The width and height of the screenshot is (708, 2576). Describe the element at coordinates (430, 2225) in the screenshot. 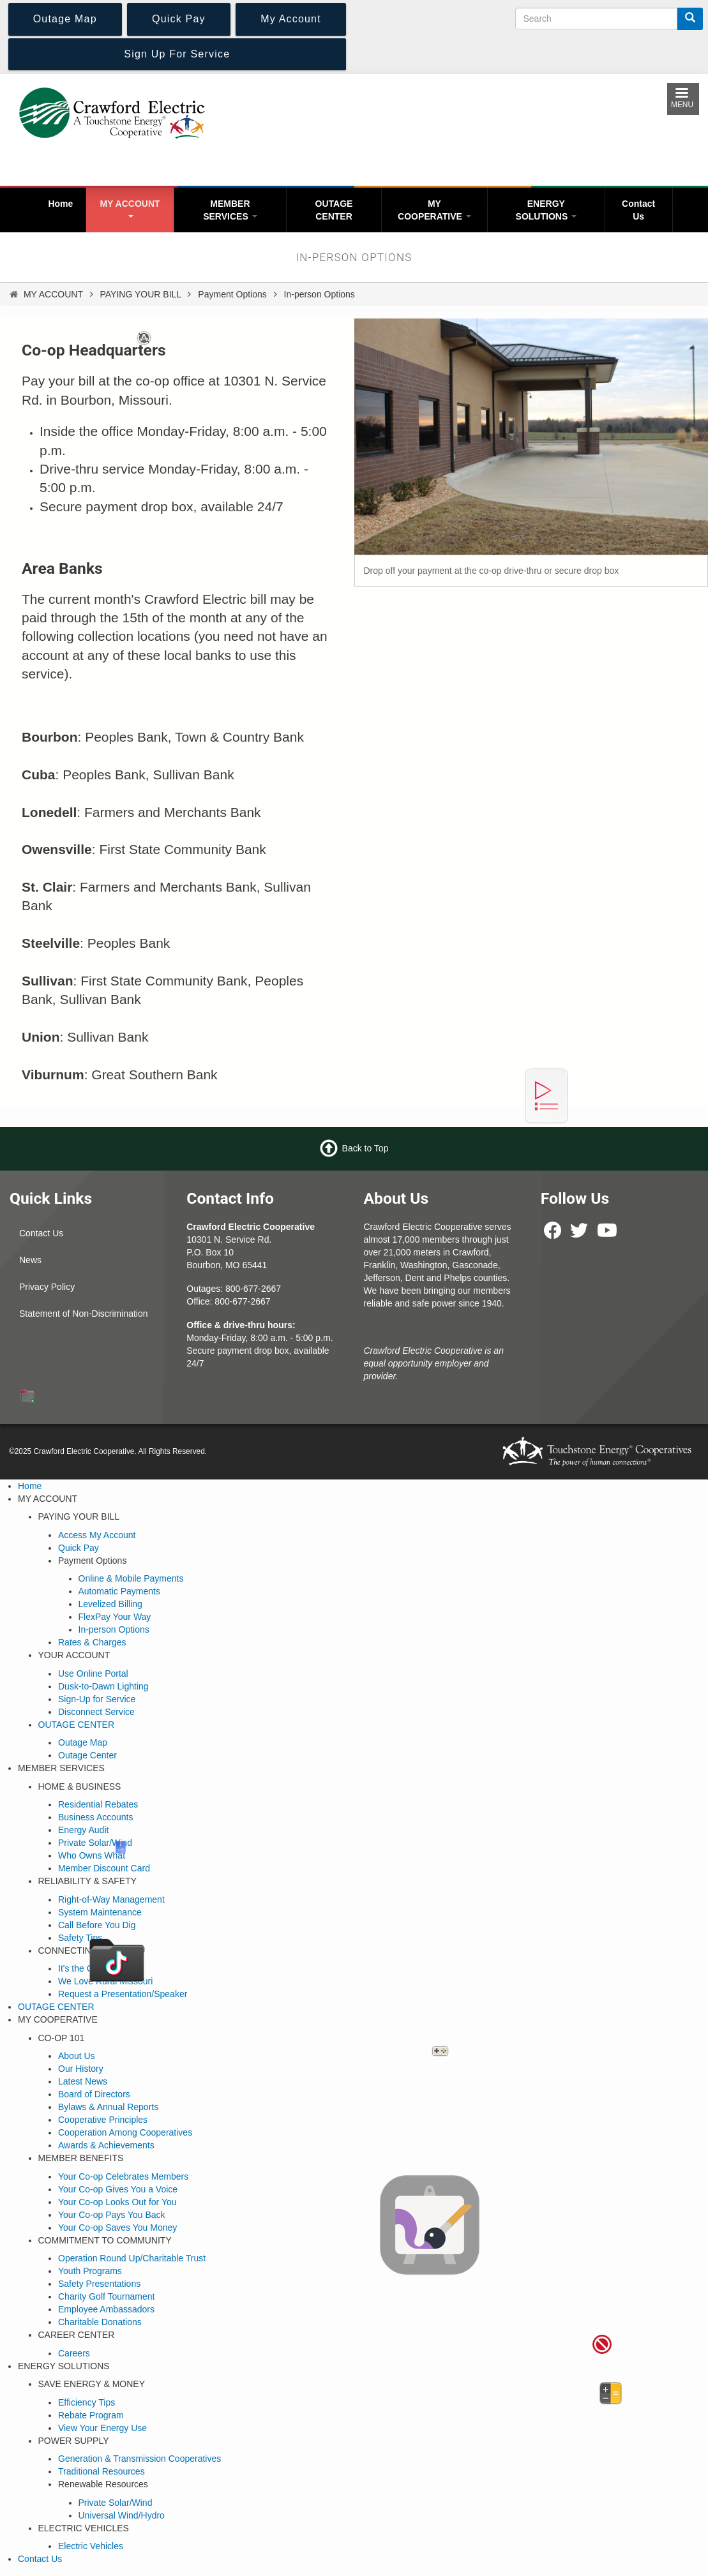

I see `create or design a new software project` at that location.